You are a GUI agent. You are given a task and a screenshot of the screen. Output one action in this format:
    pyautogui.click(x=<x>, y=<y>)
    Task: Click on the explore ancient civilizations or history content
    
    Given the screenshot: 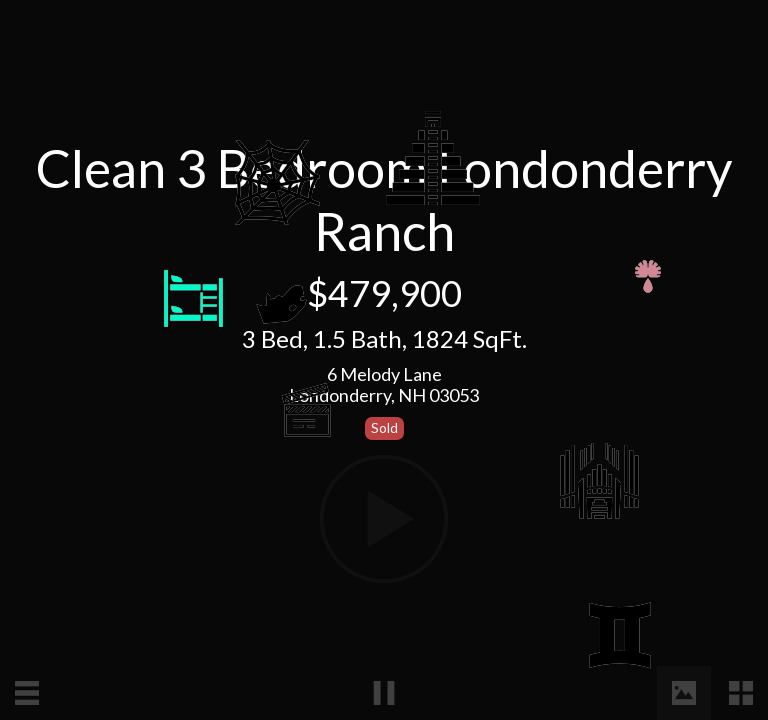 What is the action you would take?
    pyautogui.click(x=433, y=158)
    